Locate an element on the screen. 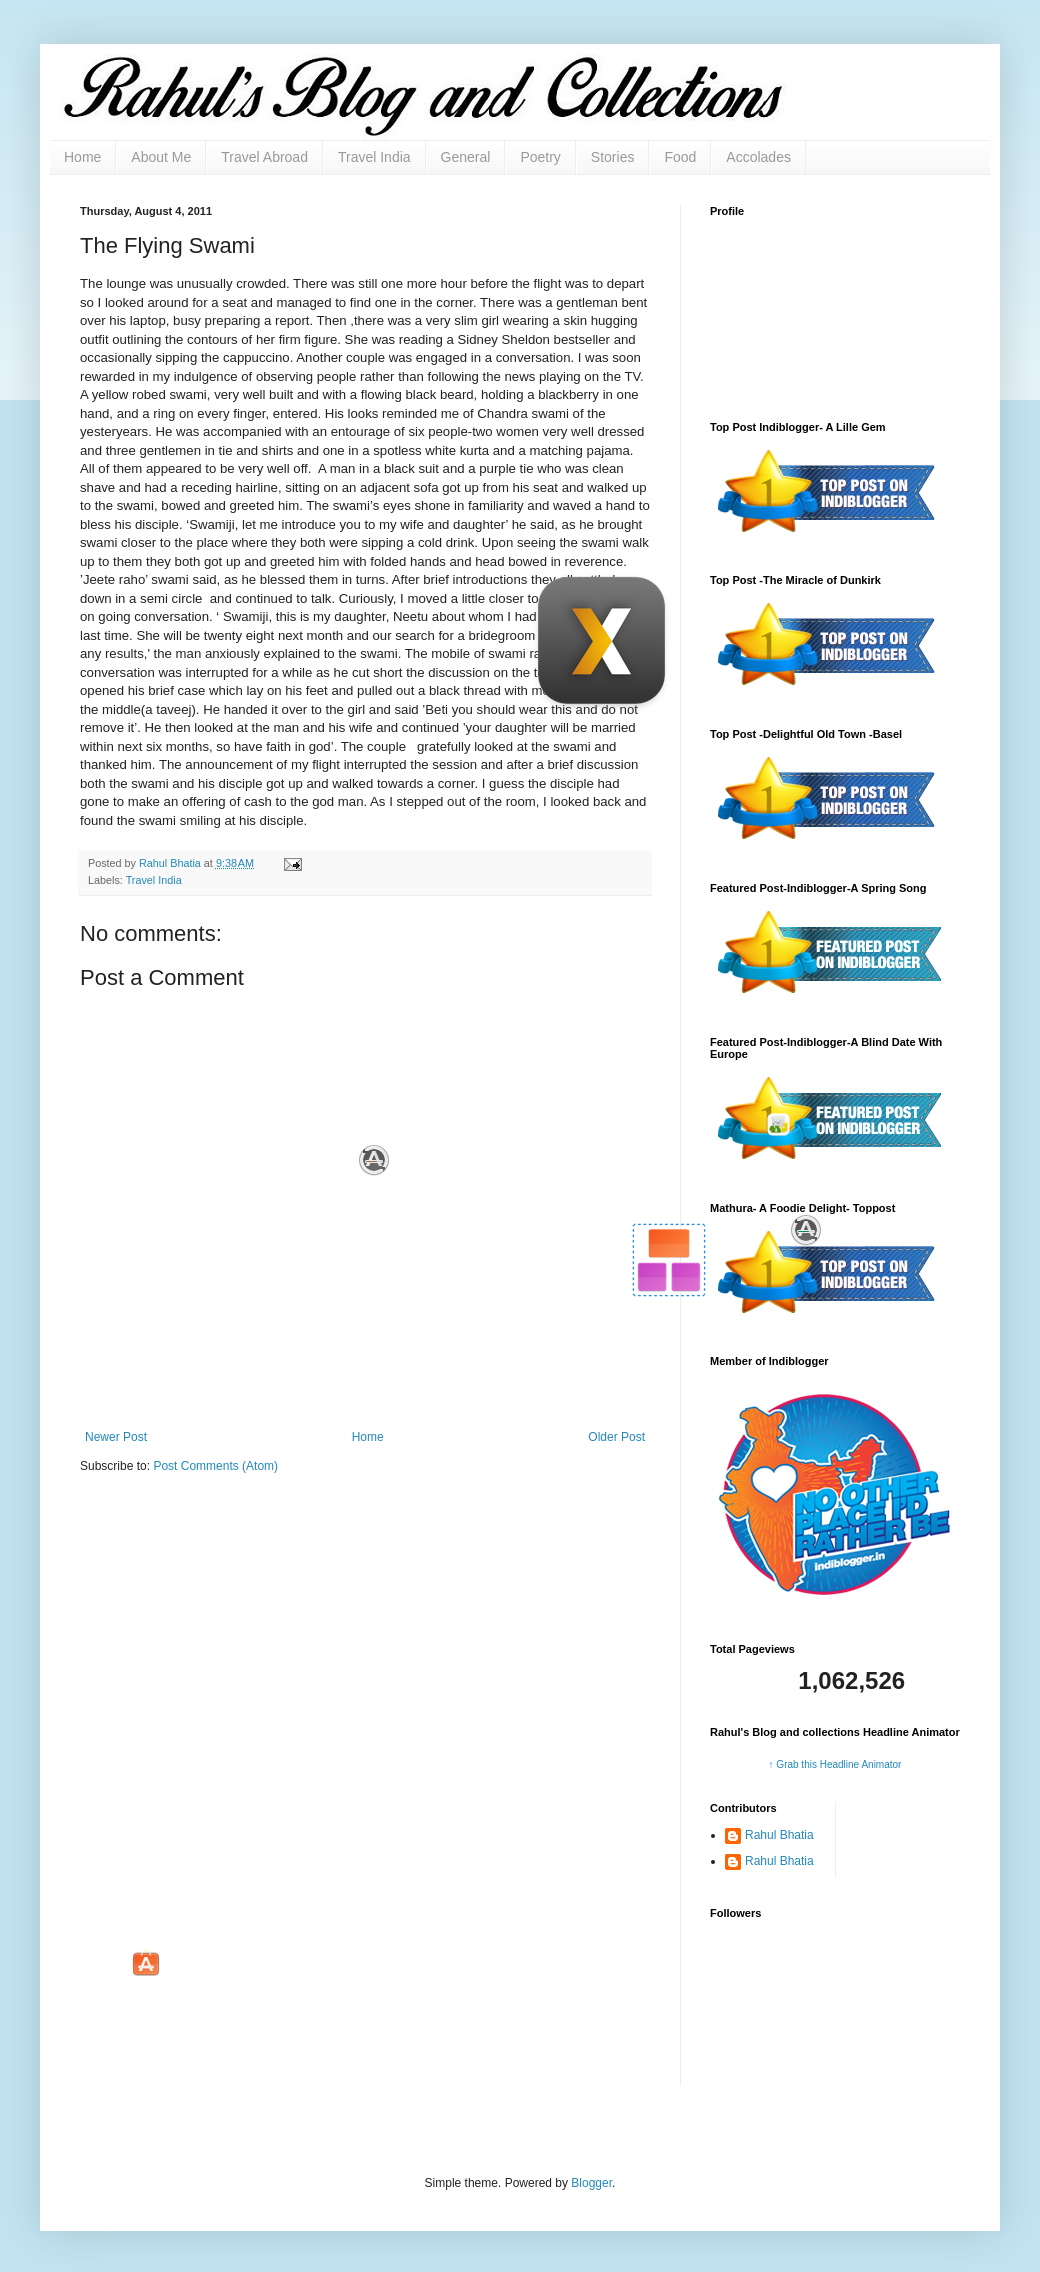  open gnucash personal finance application is located at coordinates (778, 1124).